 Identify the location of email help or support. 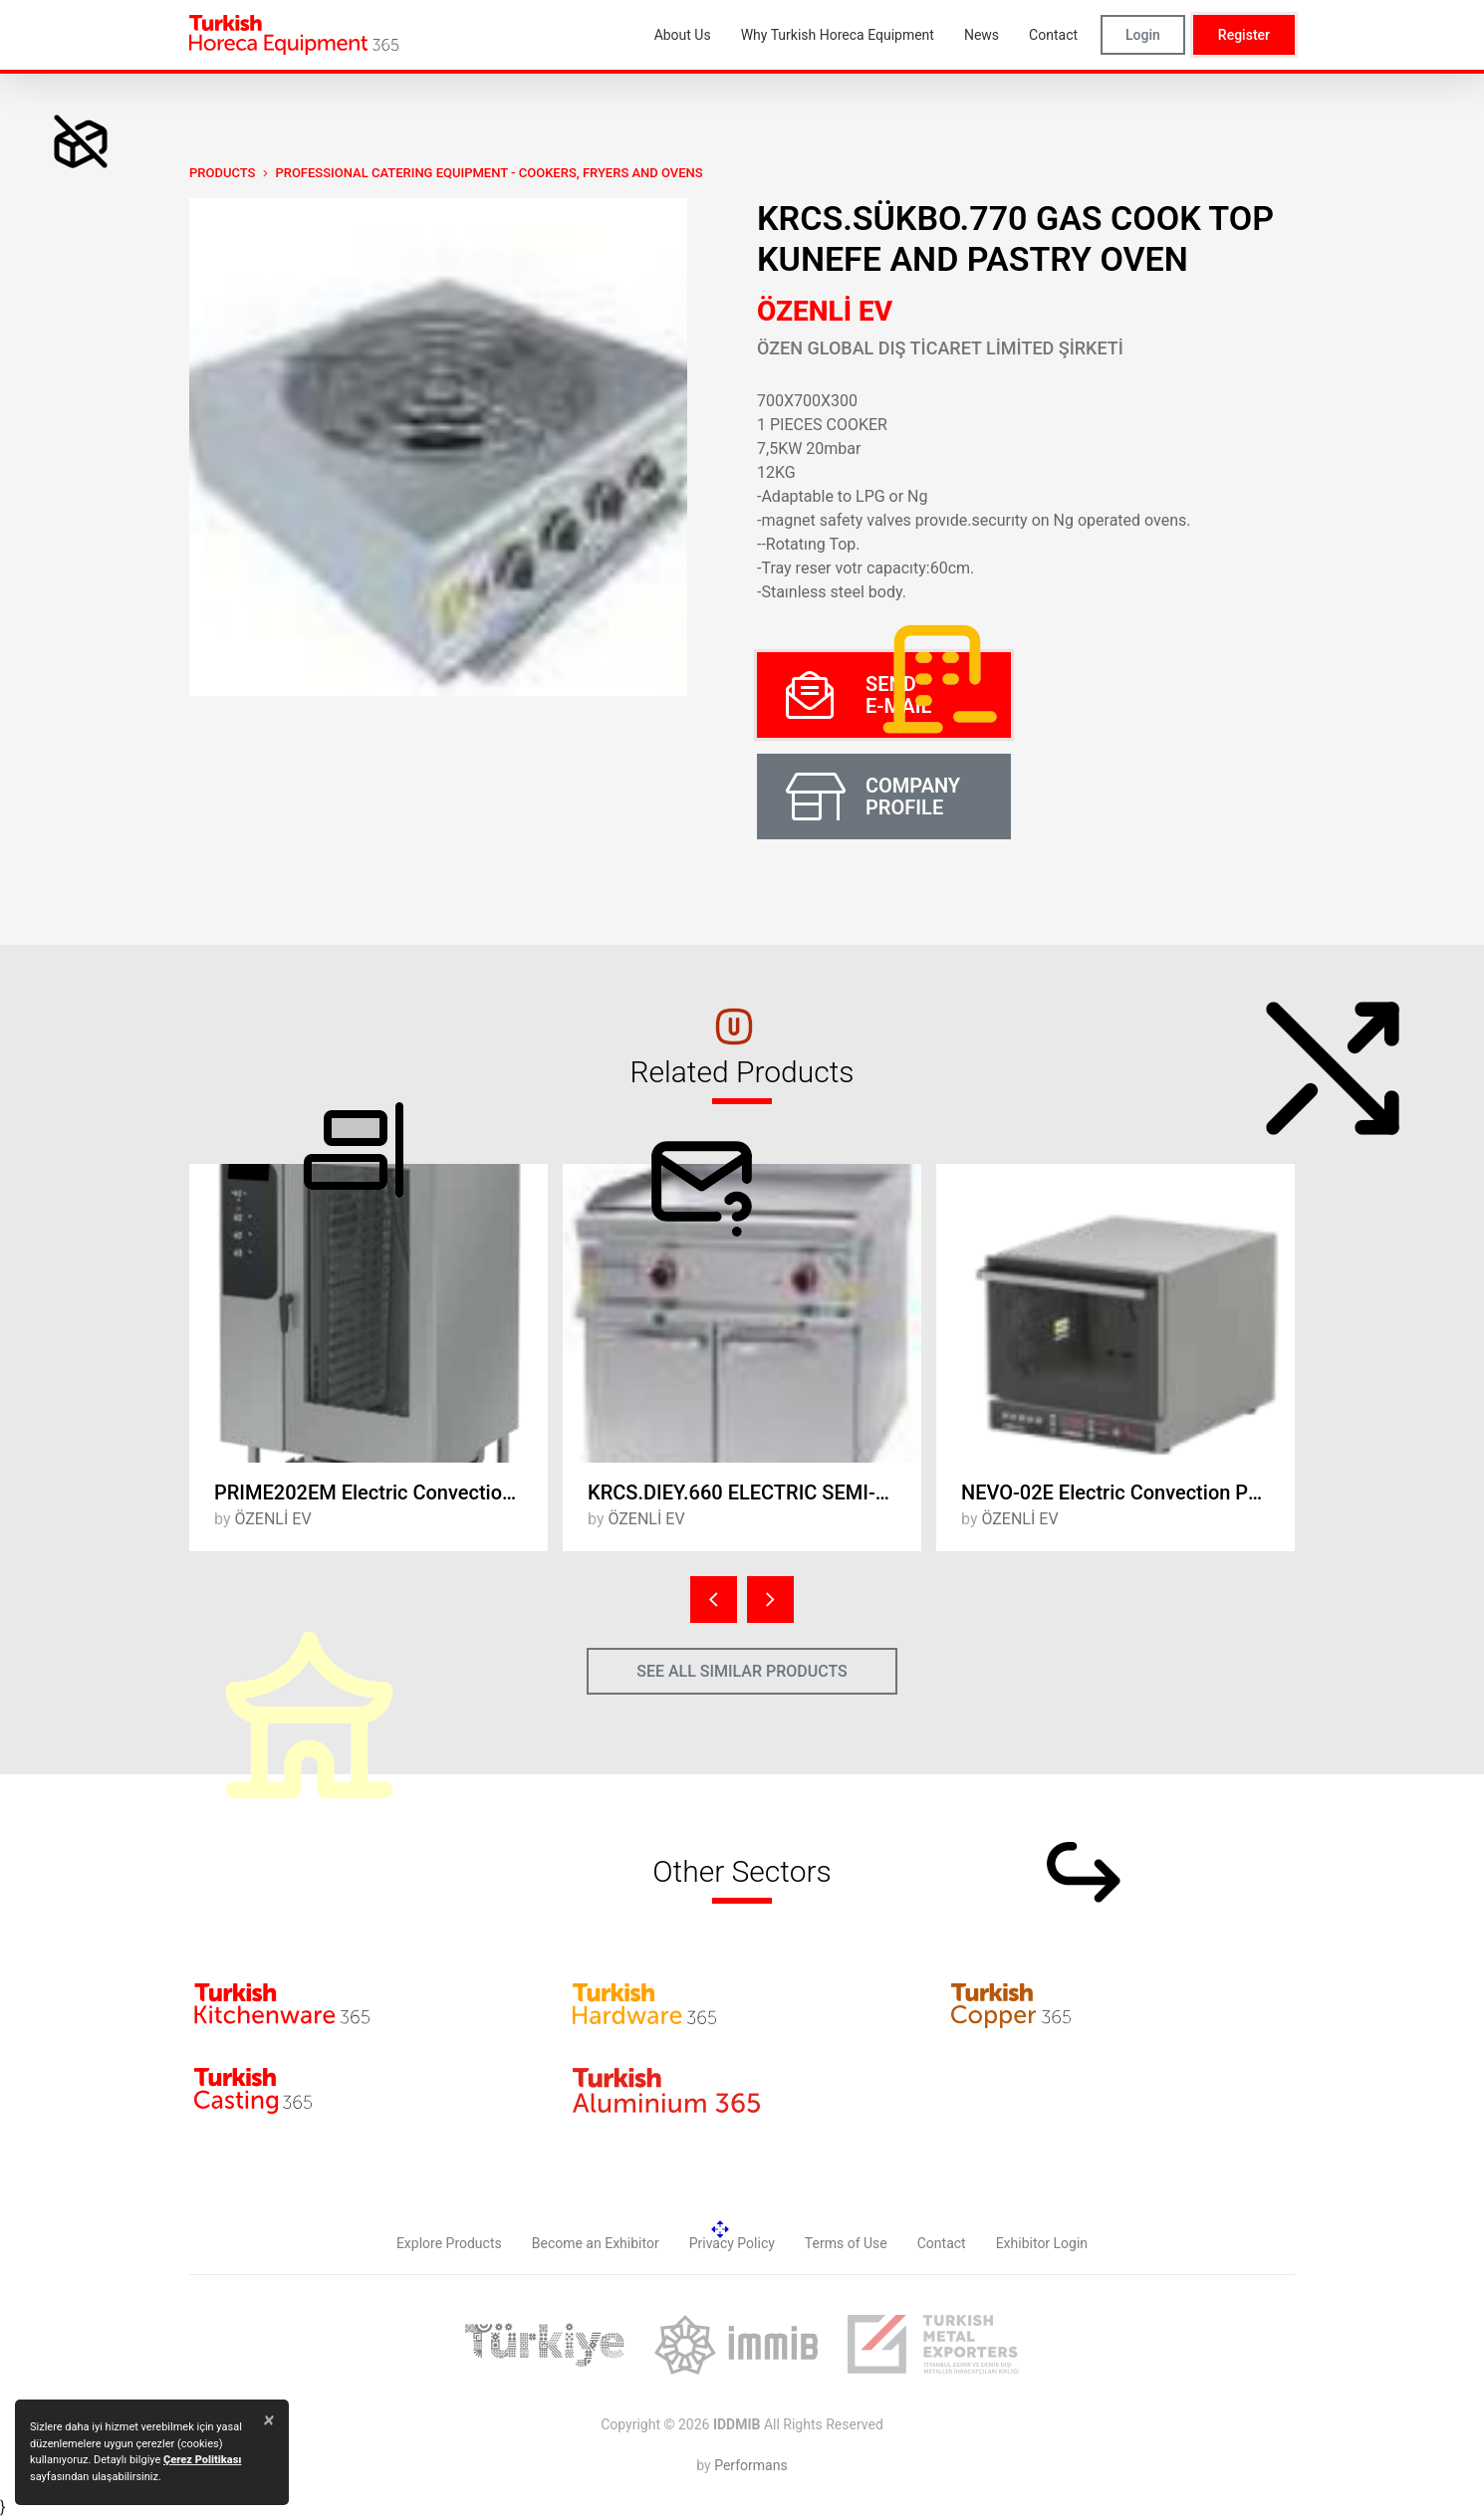
(701, 1181).